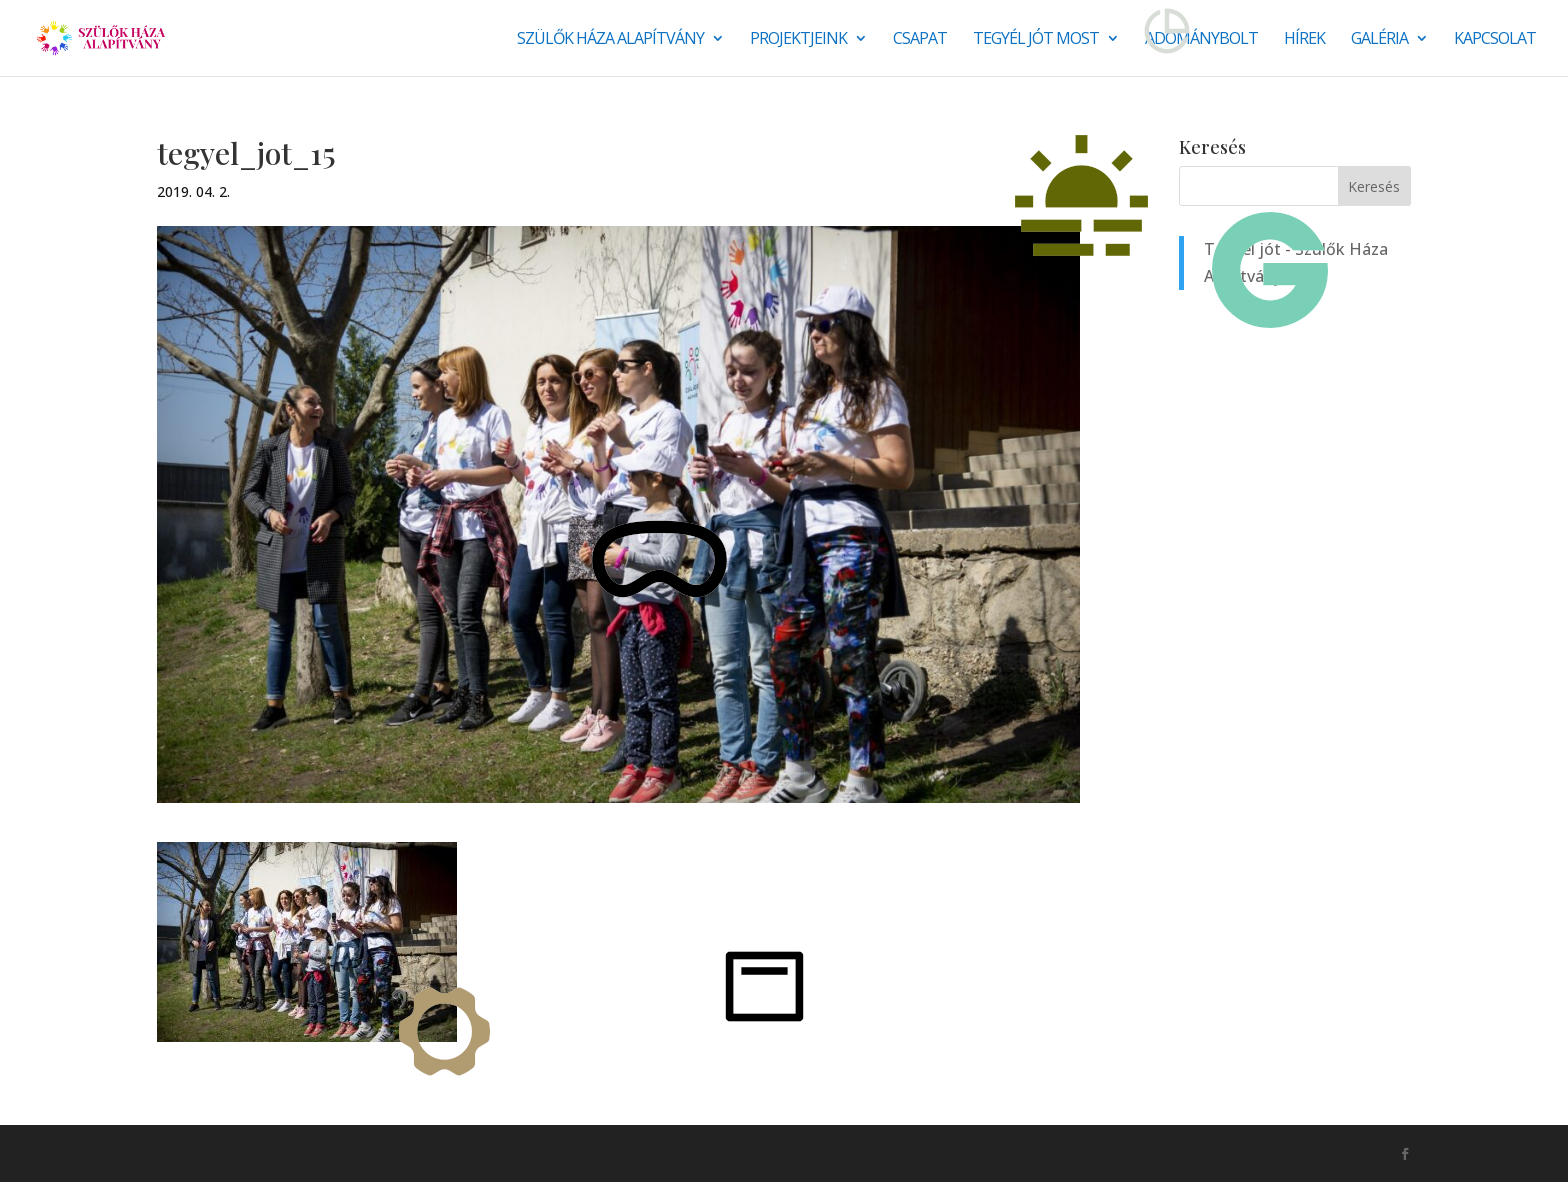 The image size is (1568, 1182). I want to click on access virtual reality or immersive mode, so click(659, 557).